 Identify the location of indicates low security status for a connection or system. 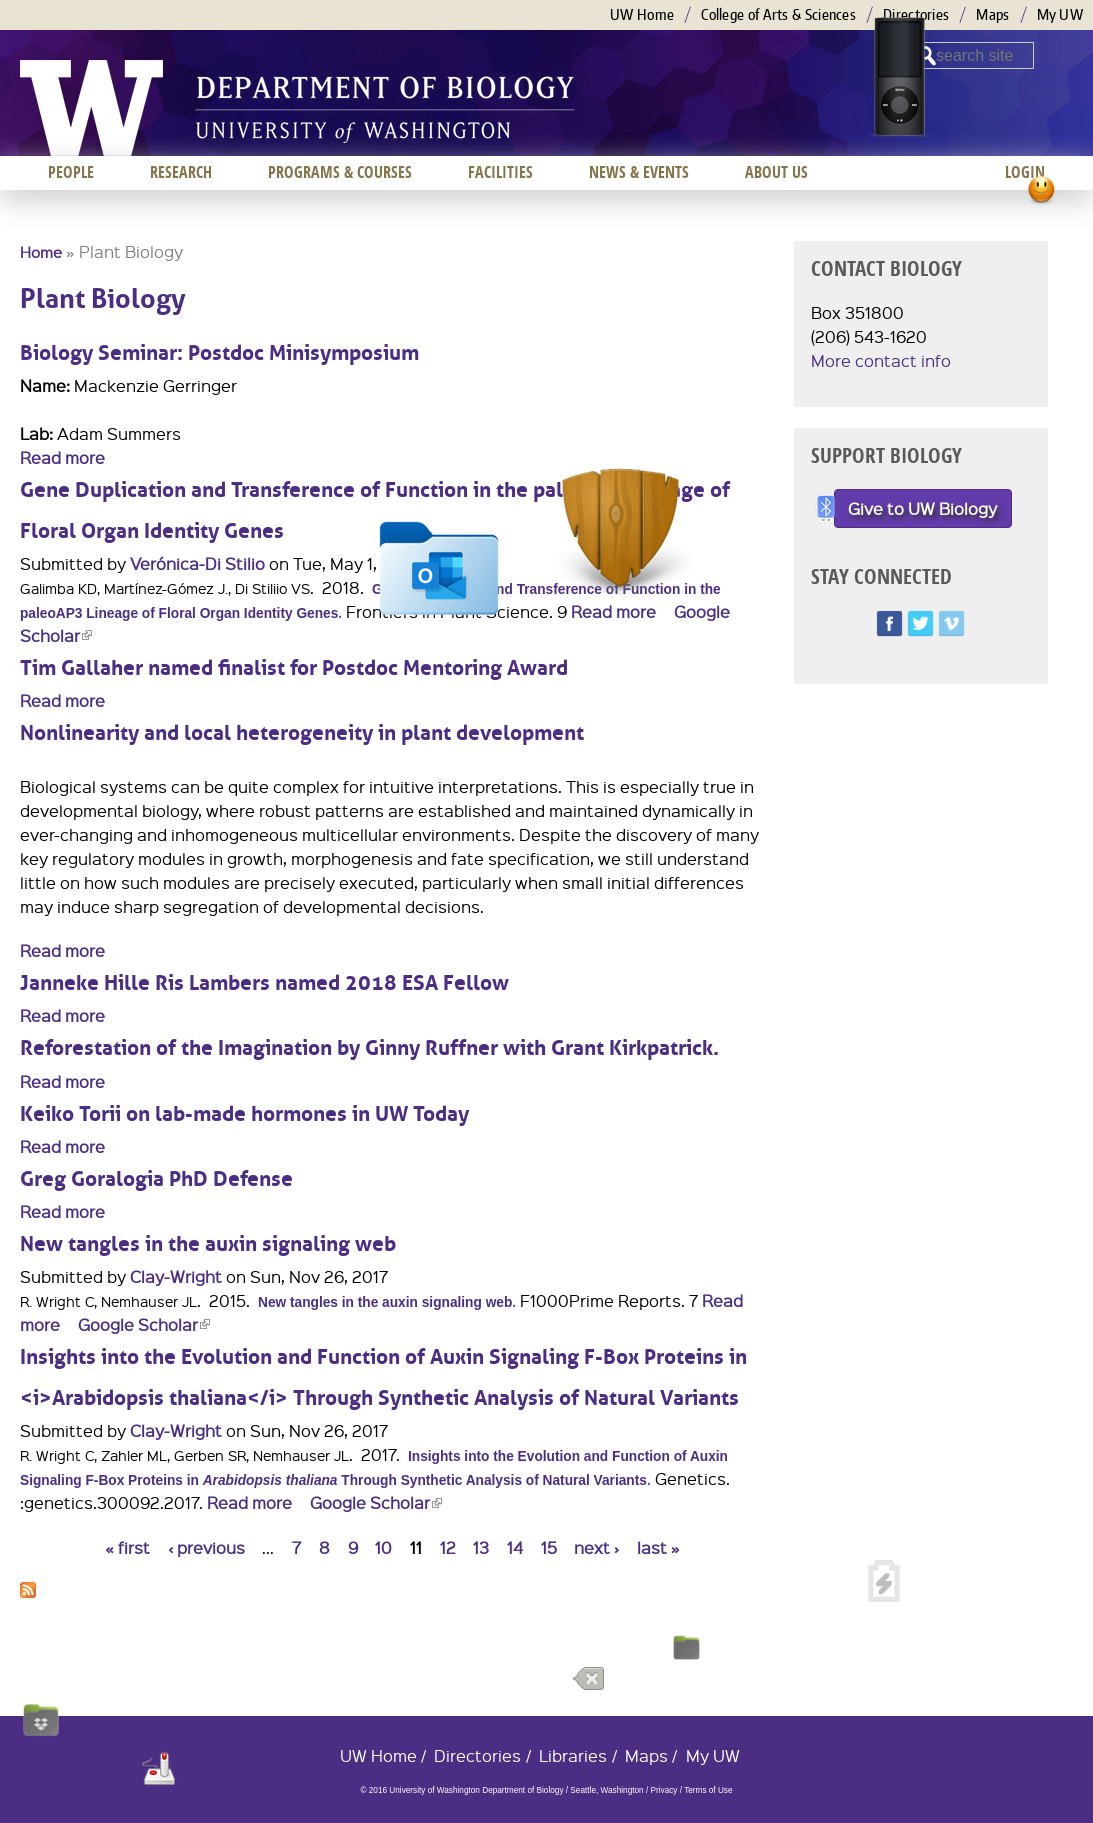
(620, 526).